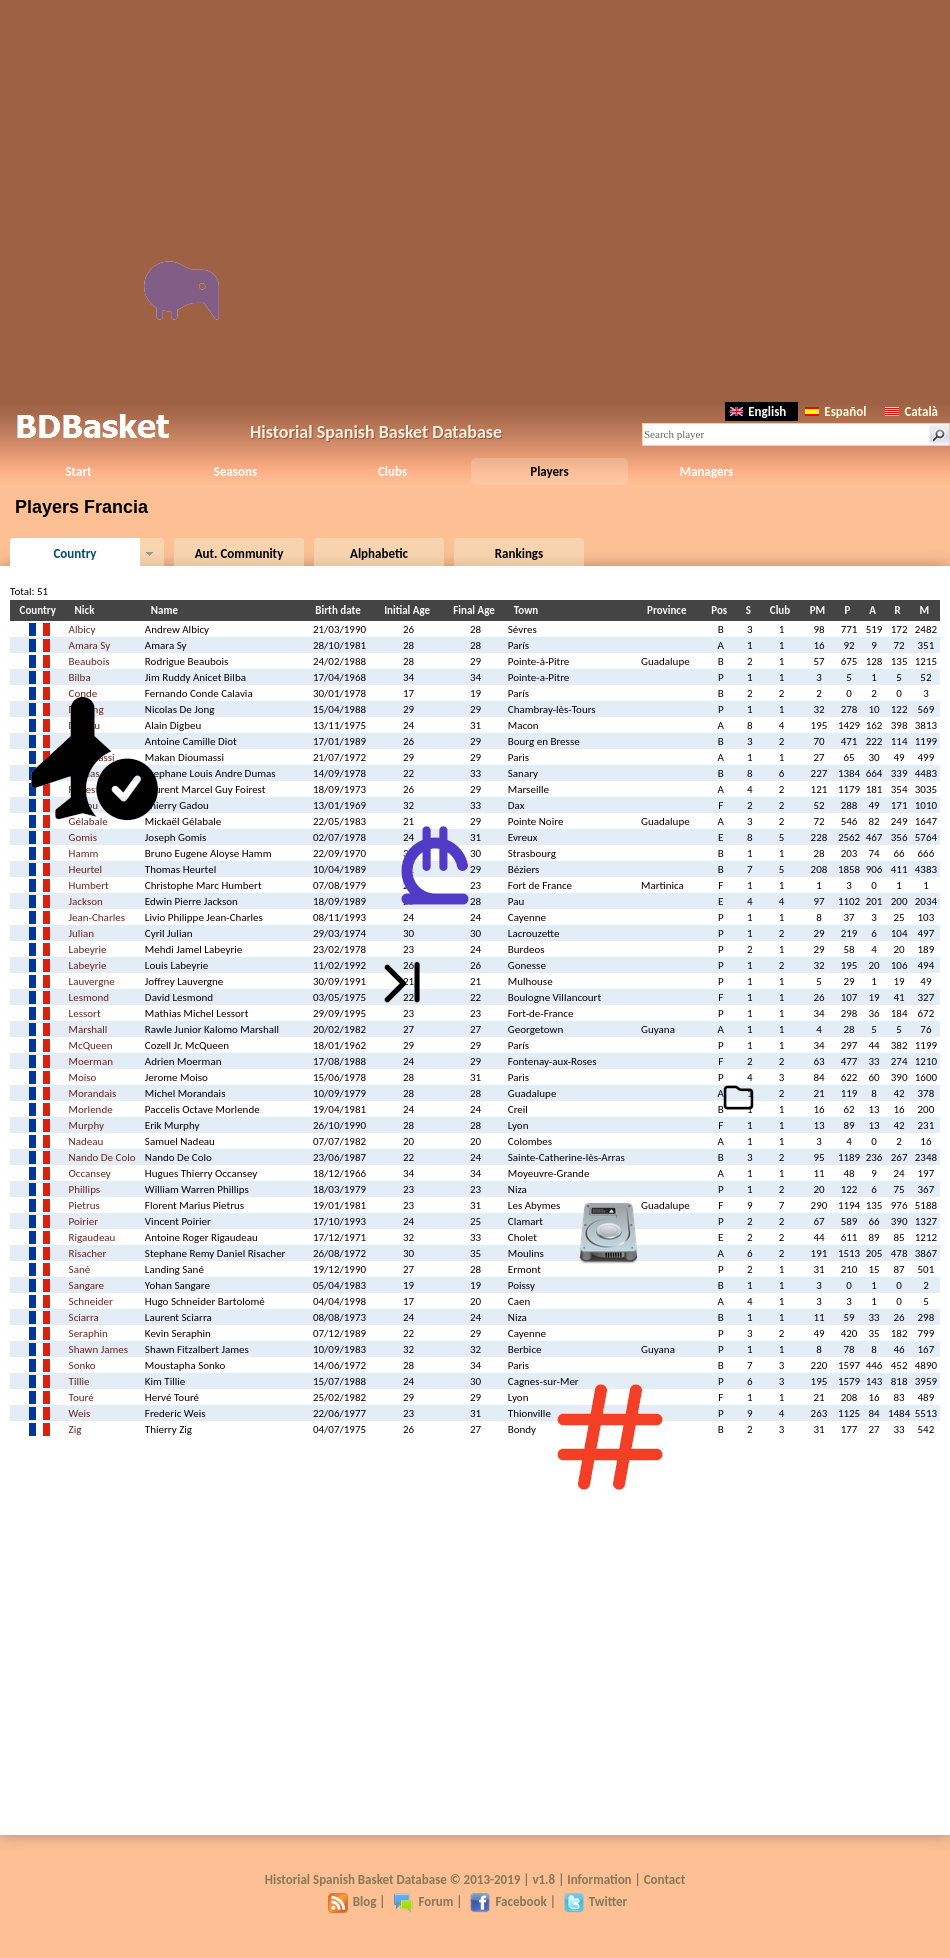 This screenshot has width=950, height=1958. Describe the element at coordinates (435, 871) in the screenshot. I see `indicates Georgian lari currency` at that location.